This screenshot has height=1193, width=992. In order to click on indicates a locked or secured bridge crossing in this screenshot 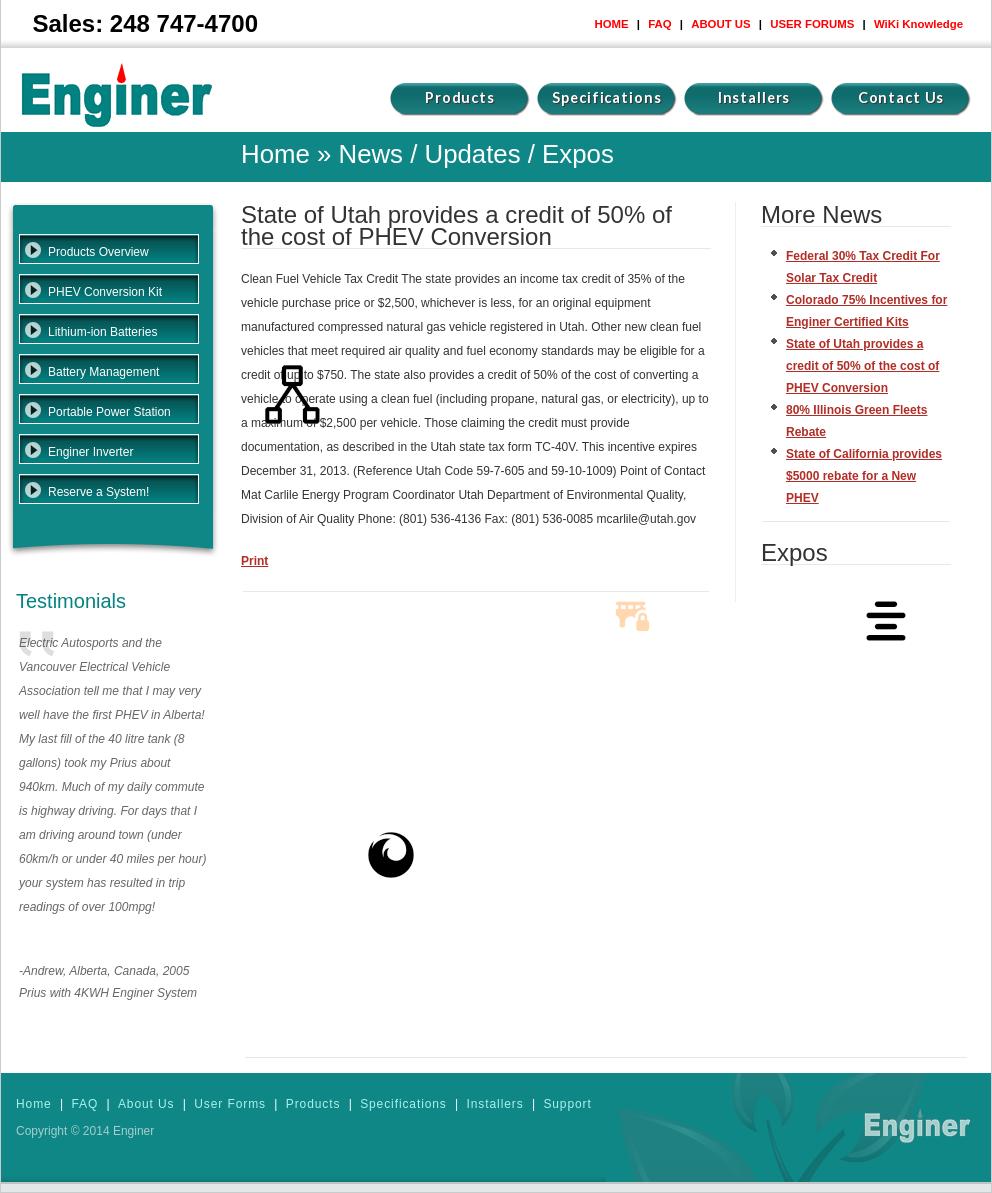, I will do `click(632, 614)`.